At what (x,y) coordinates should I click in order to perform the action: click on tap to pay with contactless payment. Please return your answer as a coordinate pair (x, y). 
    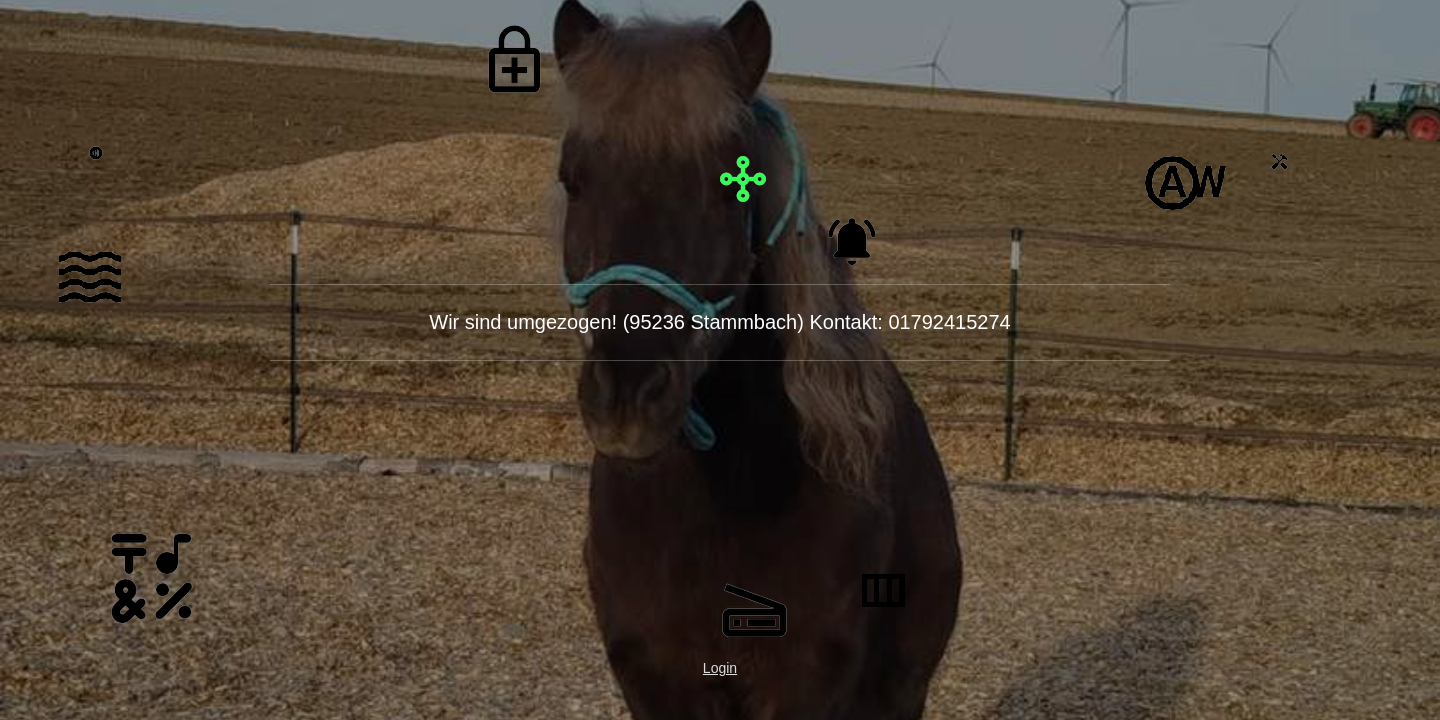
    Looking at the image, I should click on (96, 153).